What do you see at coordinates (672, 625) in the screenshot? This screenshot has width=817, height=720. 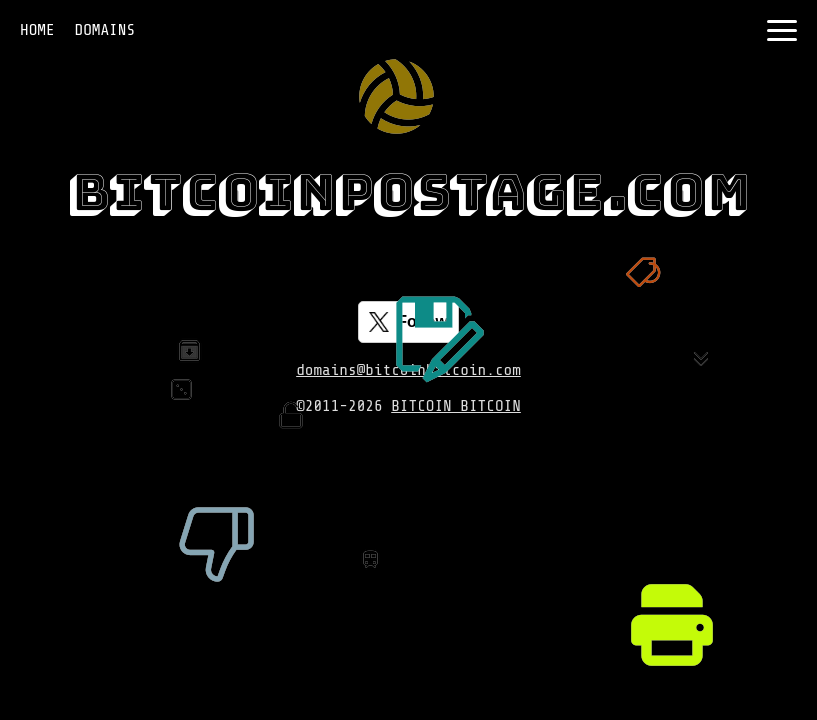 I see `print this document` at bounding box center [672, 625].